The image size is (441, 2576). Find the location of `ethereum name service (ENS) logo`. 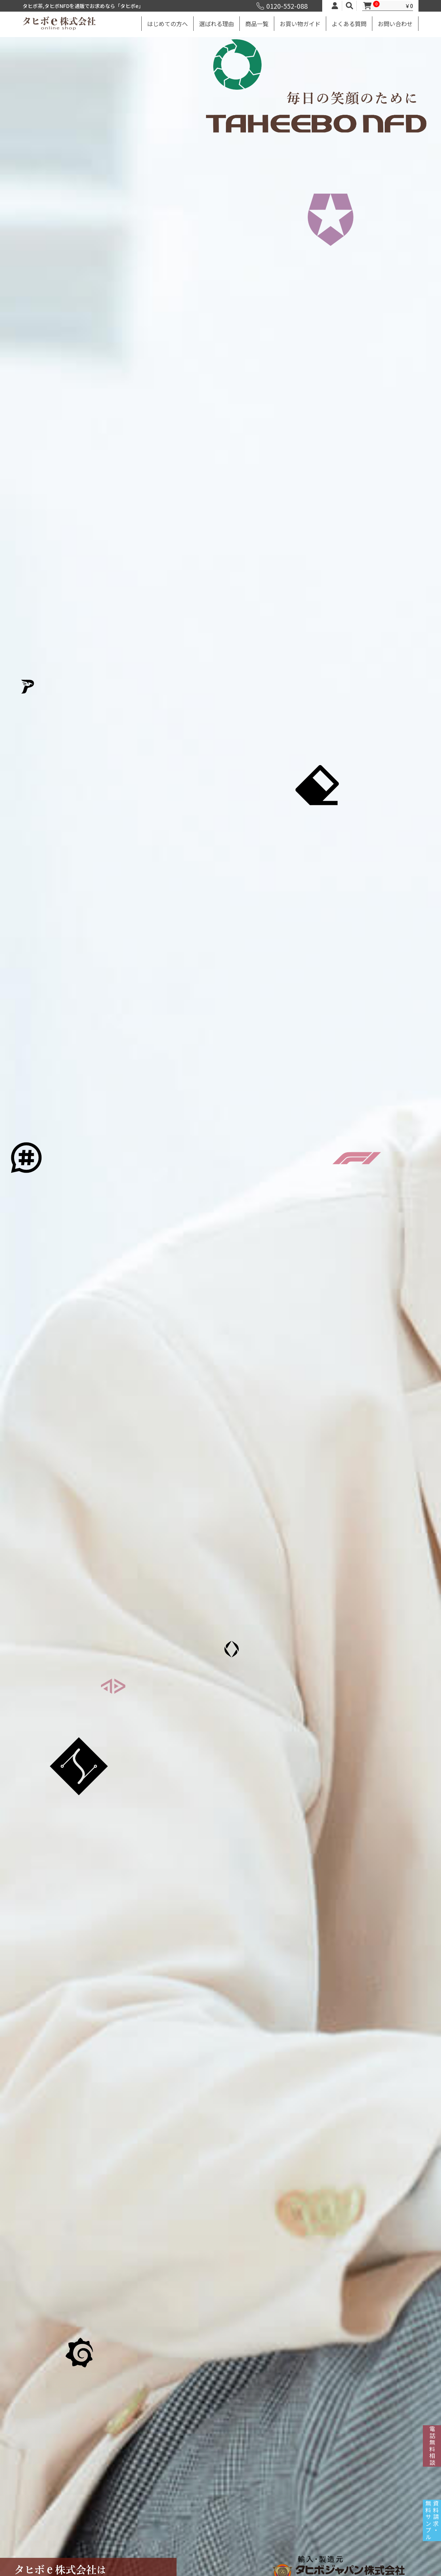

ethereum name service (ENS) logo is located at coordinates (231, 1649).